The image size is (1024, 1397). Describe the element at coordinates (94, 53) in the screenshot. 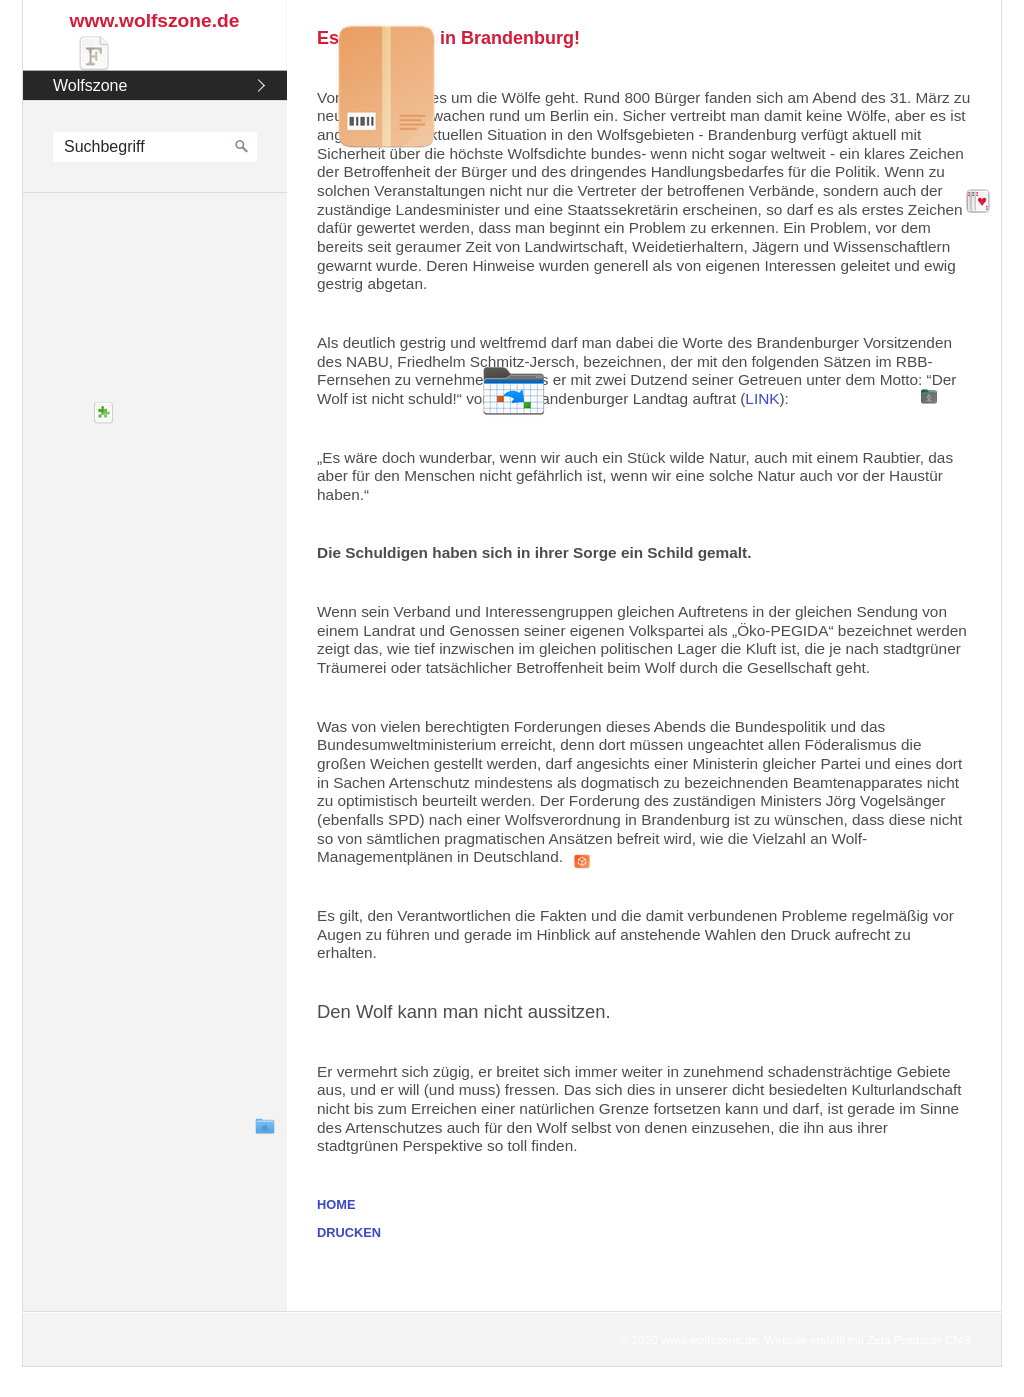

I see `a fortran source code file` at that location.